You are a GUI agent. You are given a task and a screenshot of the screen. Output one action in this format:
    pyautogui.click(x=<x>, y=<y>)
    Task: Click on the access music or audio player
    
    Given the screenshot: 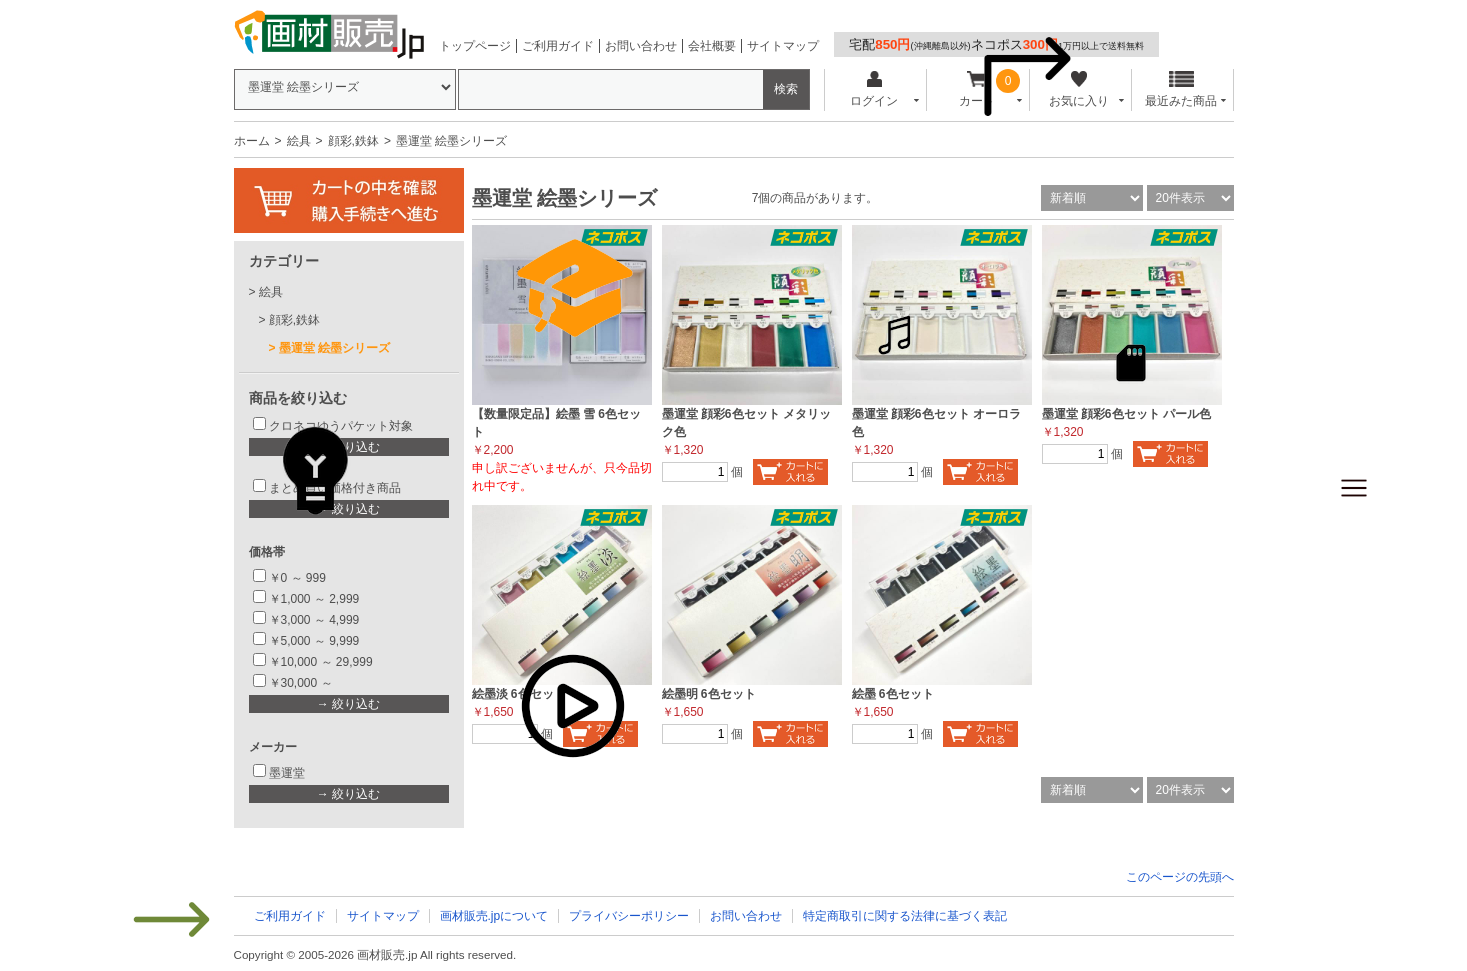 What is the action you would take?
    pyautogui.click(x=895, y=335)
    